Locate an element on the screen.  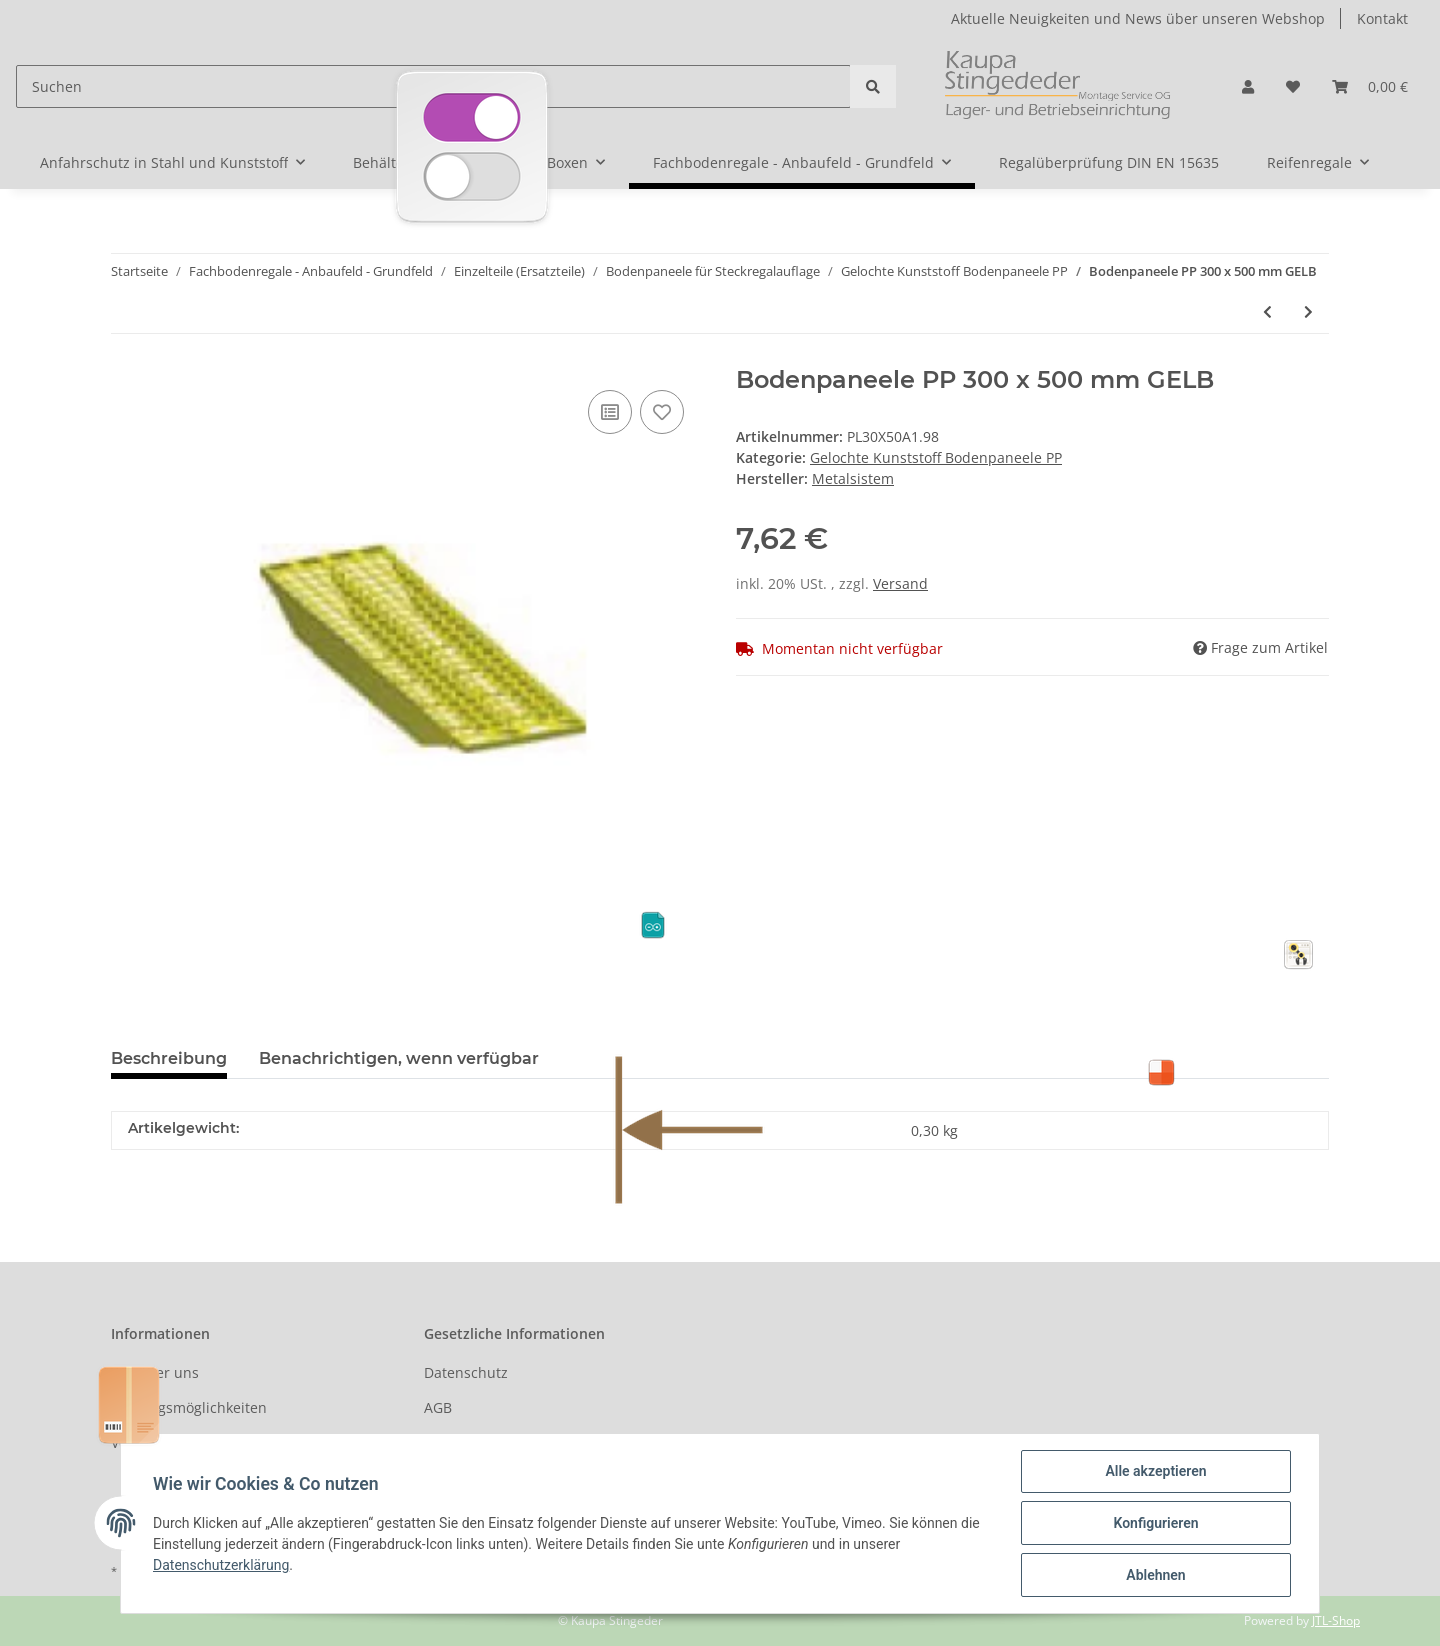
open gnome builder development environment is located at coordinates (1298, 954).